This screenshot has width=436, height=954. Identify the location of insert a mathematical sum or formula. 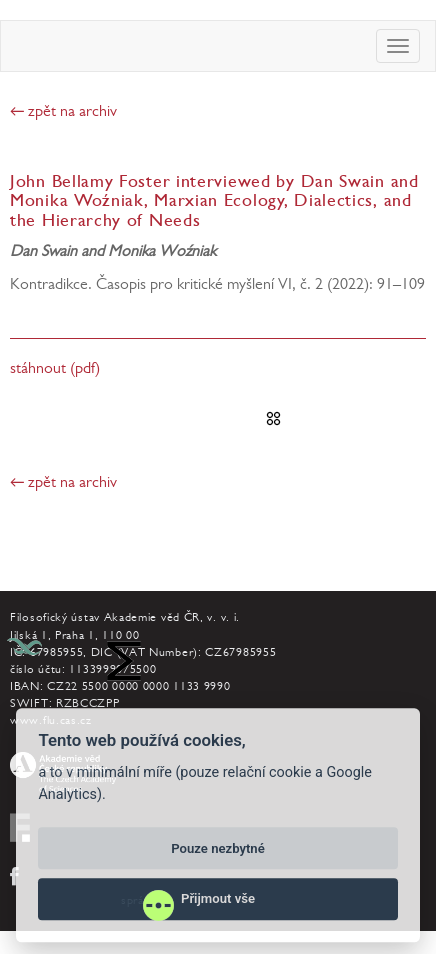
(124, 661).